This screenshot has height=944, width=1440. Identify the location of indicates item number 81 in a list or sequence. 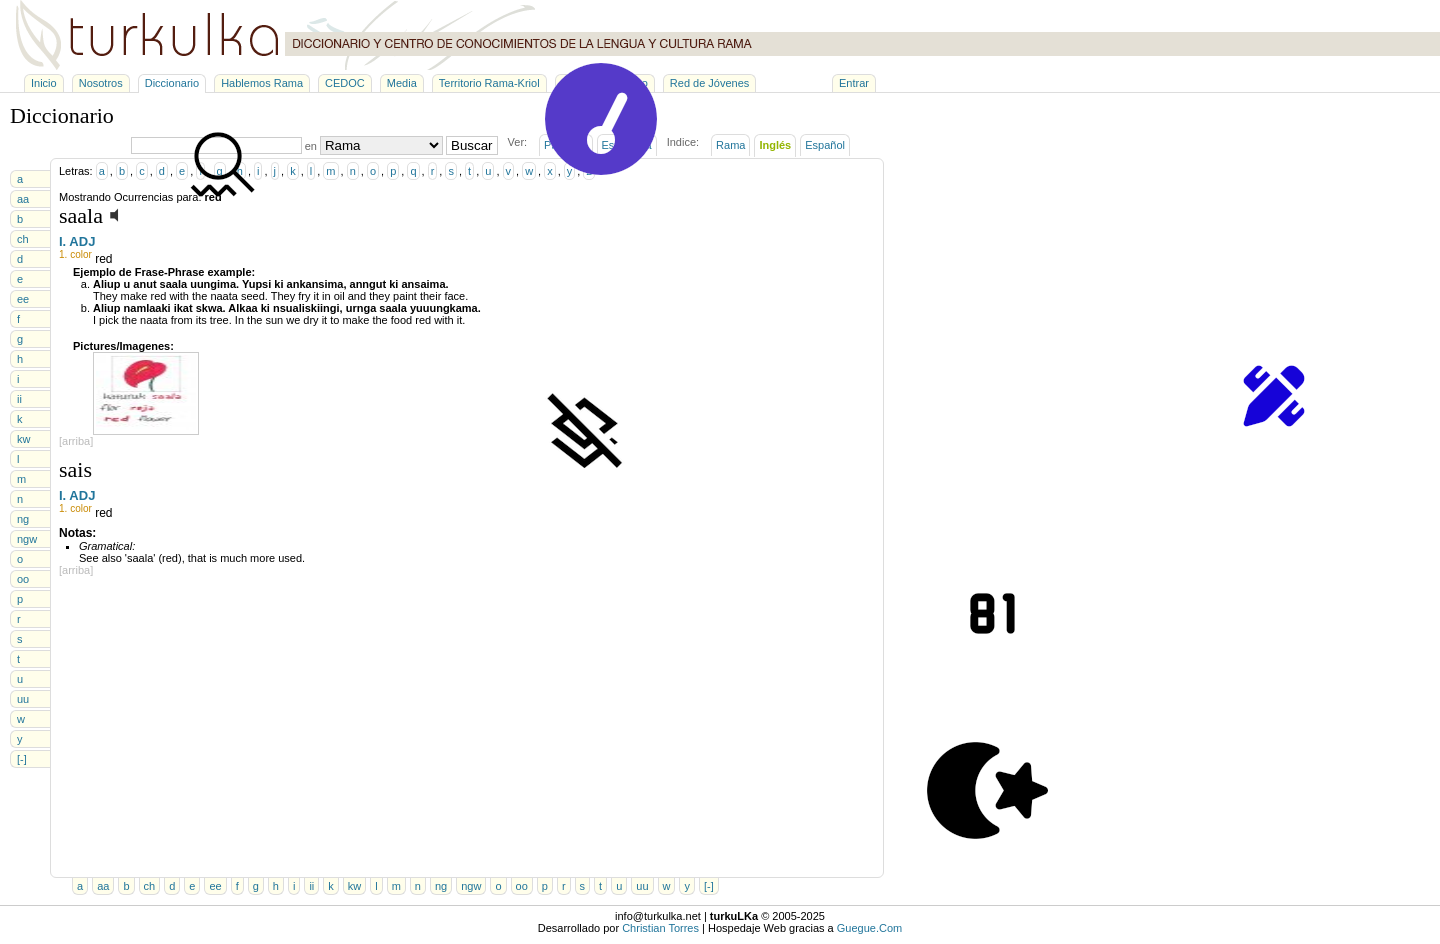
(994, 613).